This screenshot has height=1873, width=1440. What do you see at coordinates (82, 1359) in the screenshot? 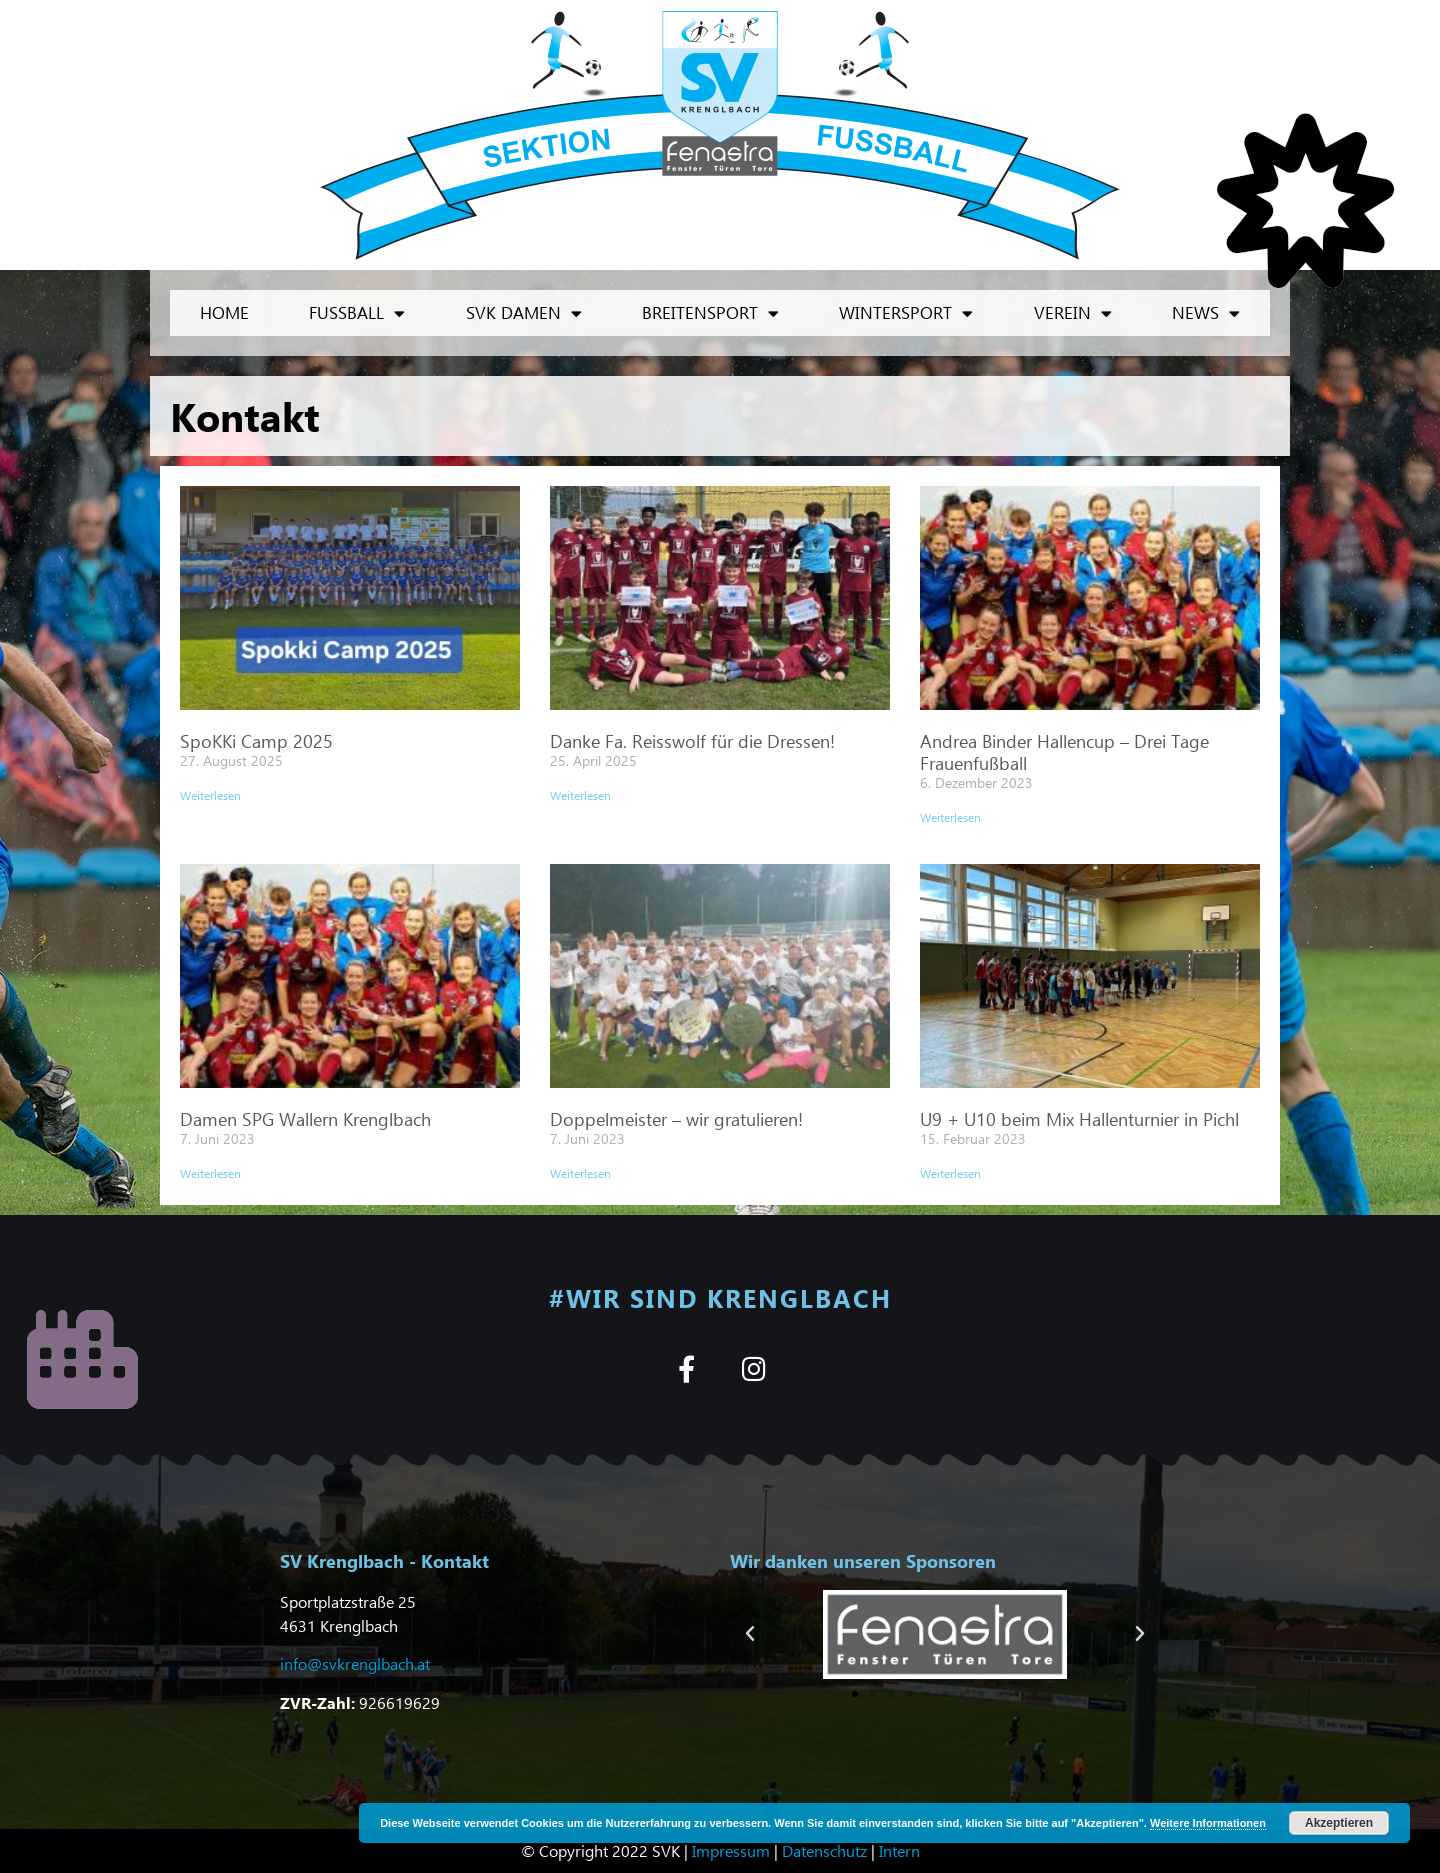
I see `view city or urban location` at bounding box center [82, 1359].